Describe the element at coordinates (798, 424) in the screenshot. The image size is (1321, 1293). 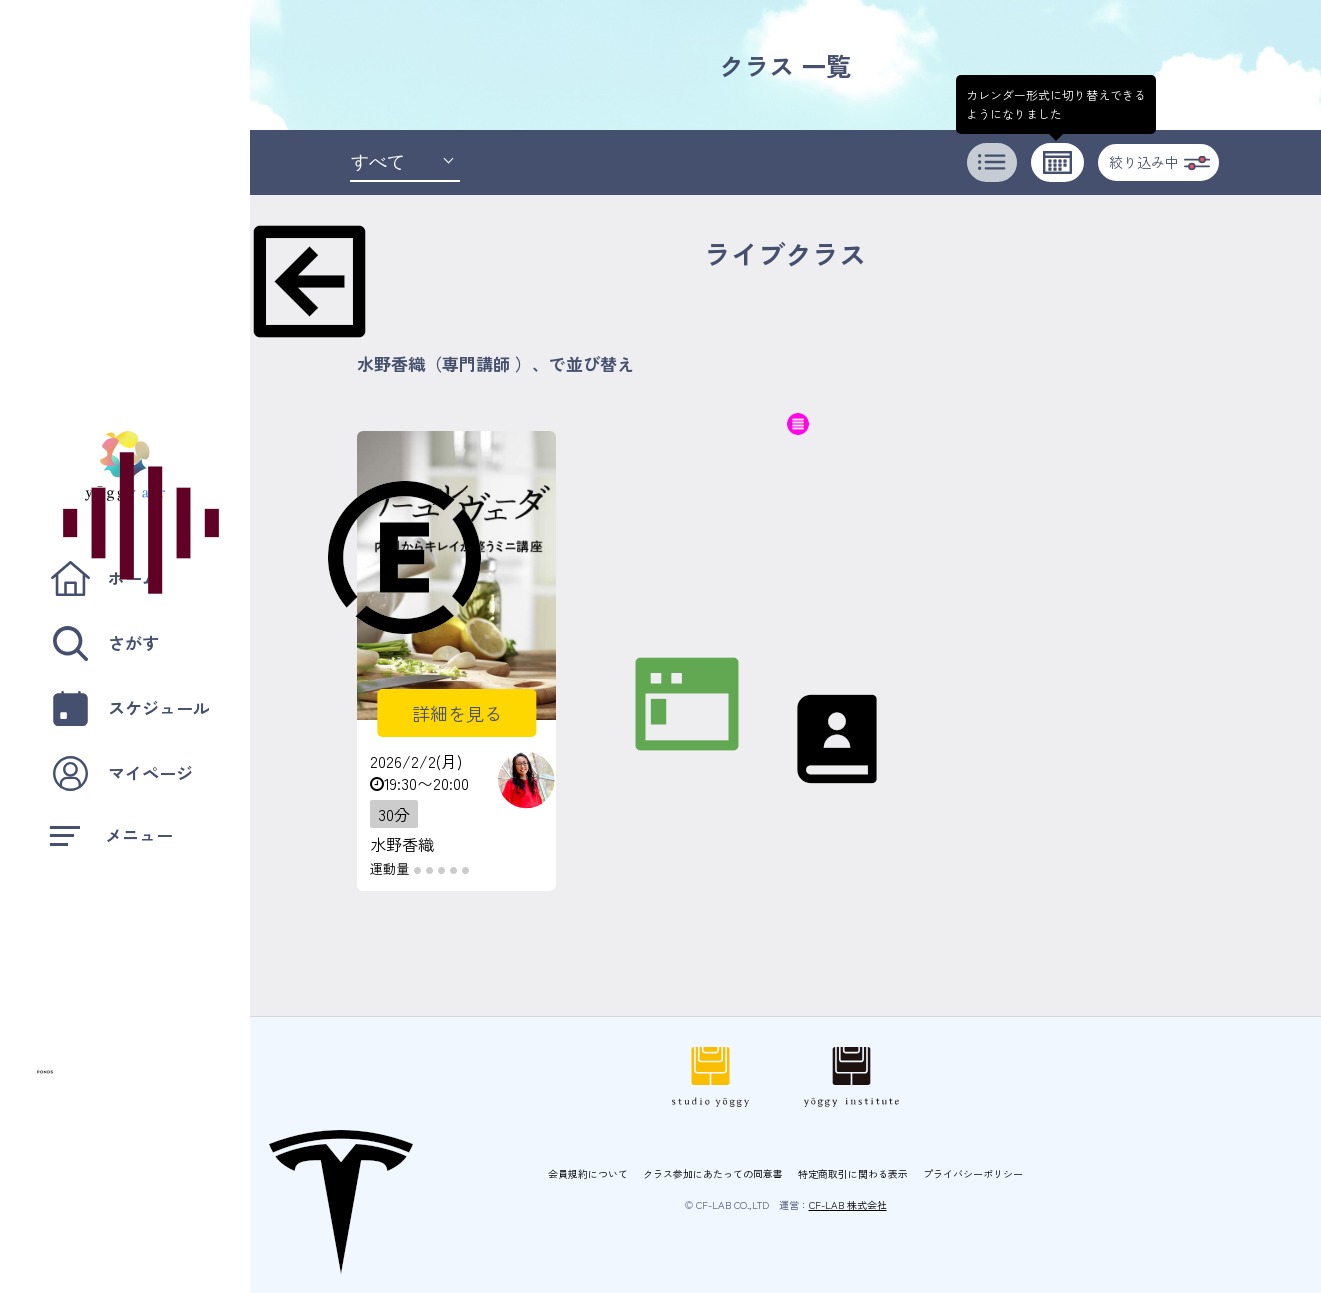
I see `MAAS (Metal as a Service) logo` at that location.